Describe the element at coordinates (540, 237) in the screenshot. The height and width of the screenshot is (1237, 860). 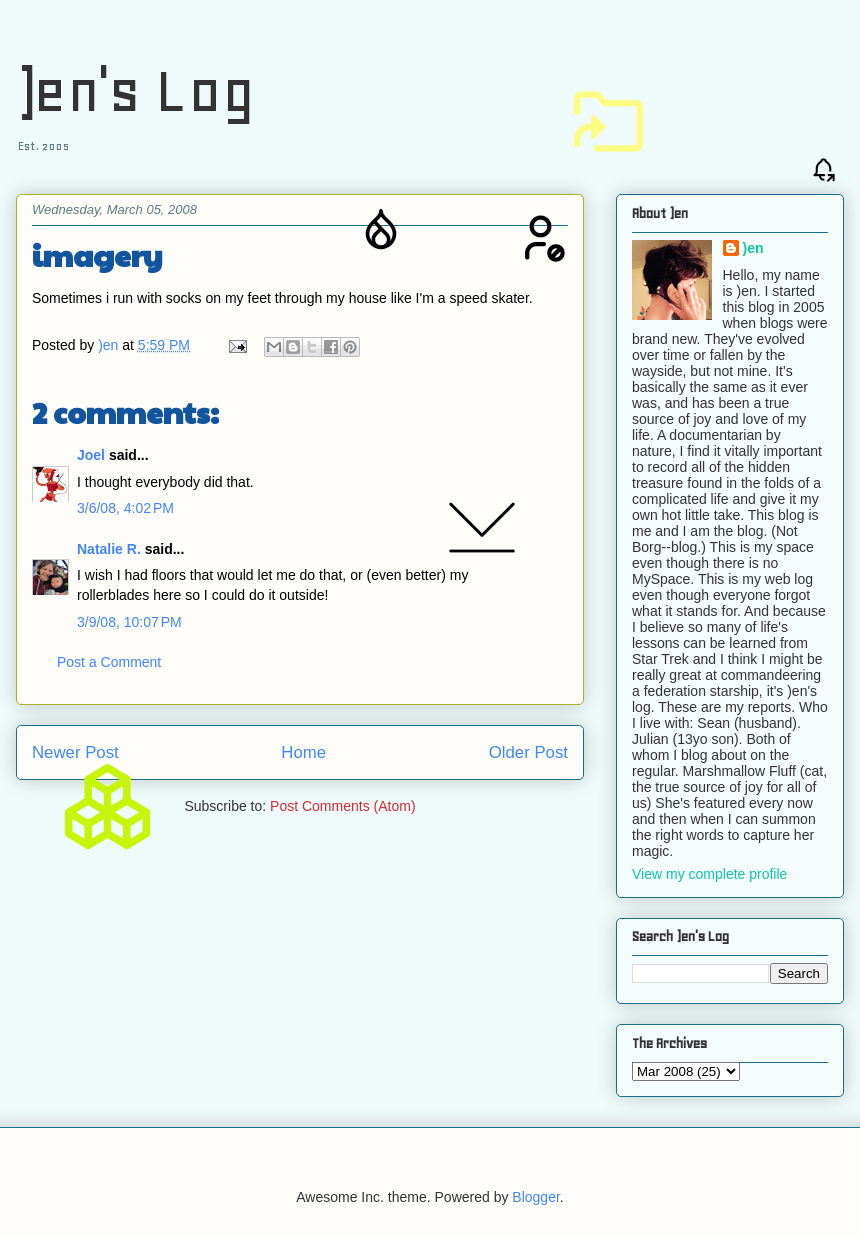
I see `cancel or block a user account` at that location.